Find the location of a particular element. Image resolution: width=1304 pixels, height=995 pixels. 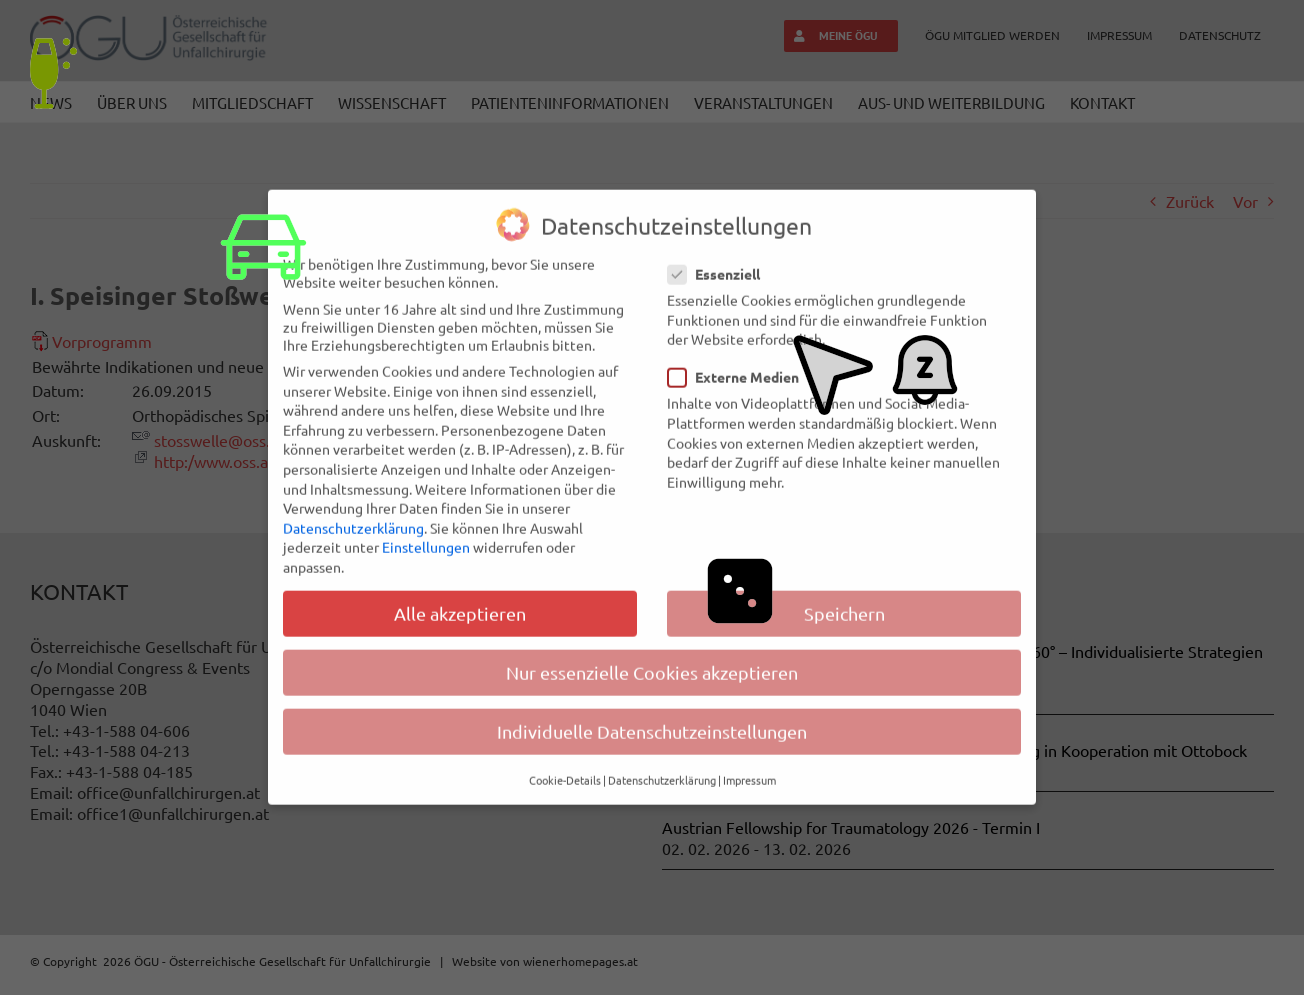

indicates a dice roll result of three is located at coordinates (740, 591).